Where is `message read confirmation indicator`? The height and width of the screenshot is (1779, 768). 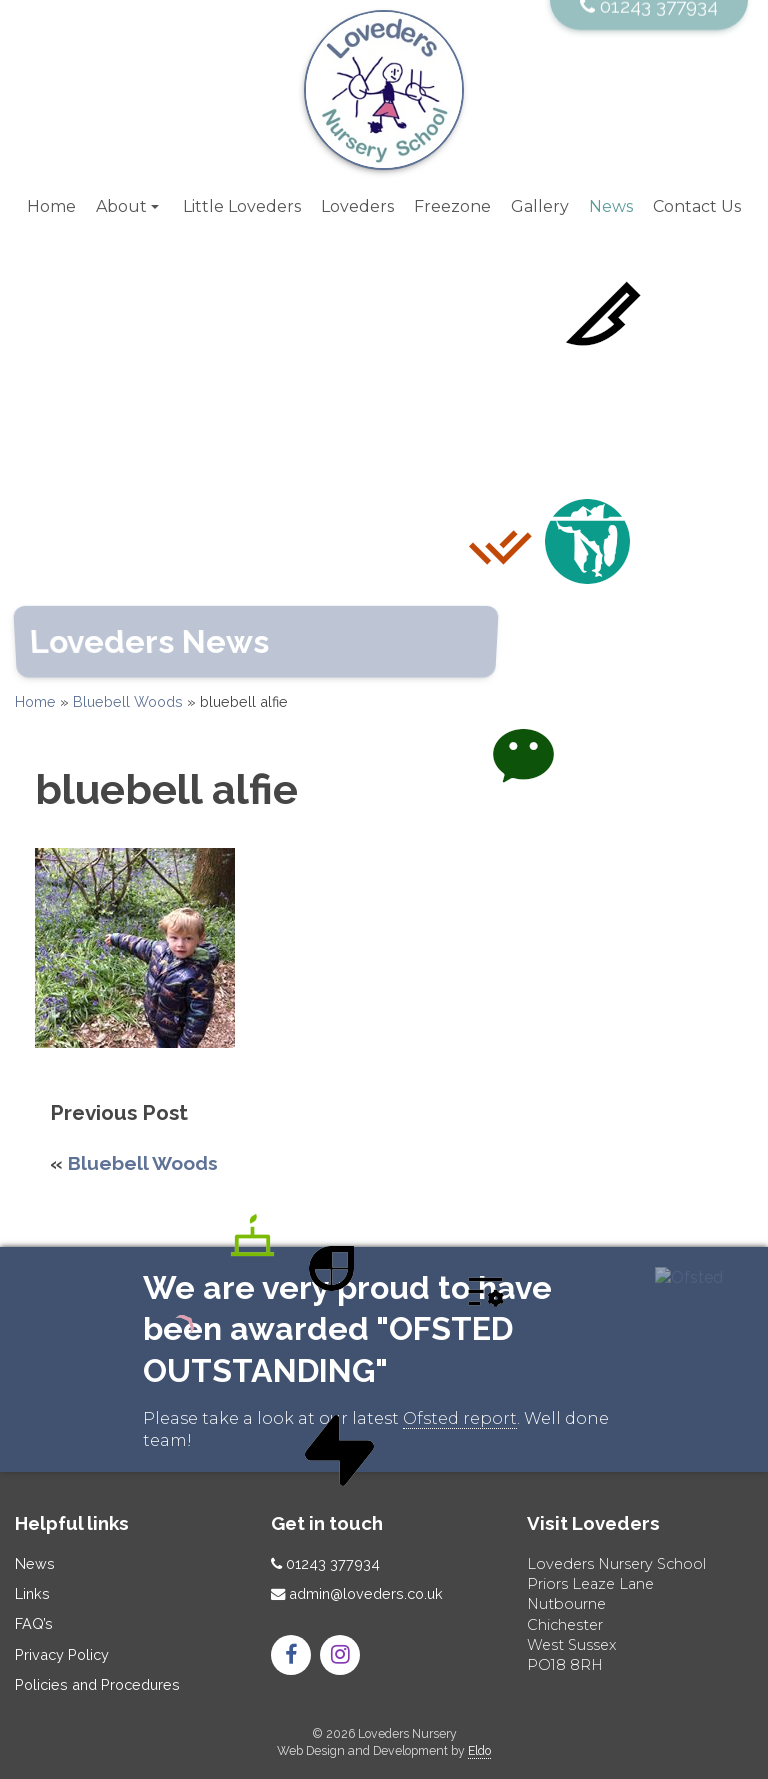
message read confirmation indicator is located at coordinates (500, 547).